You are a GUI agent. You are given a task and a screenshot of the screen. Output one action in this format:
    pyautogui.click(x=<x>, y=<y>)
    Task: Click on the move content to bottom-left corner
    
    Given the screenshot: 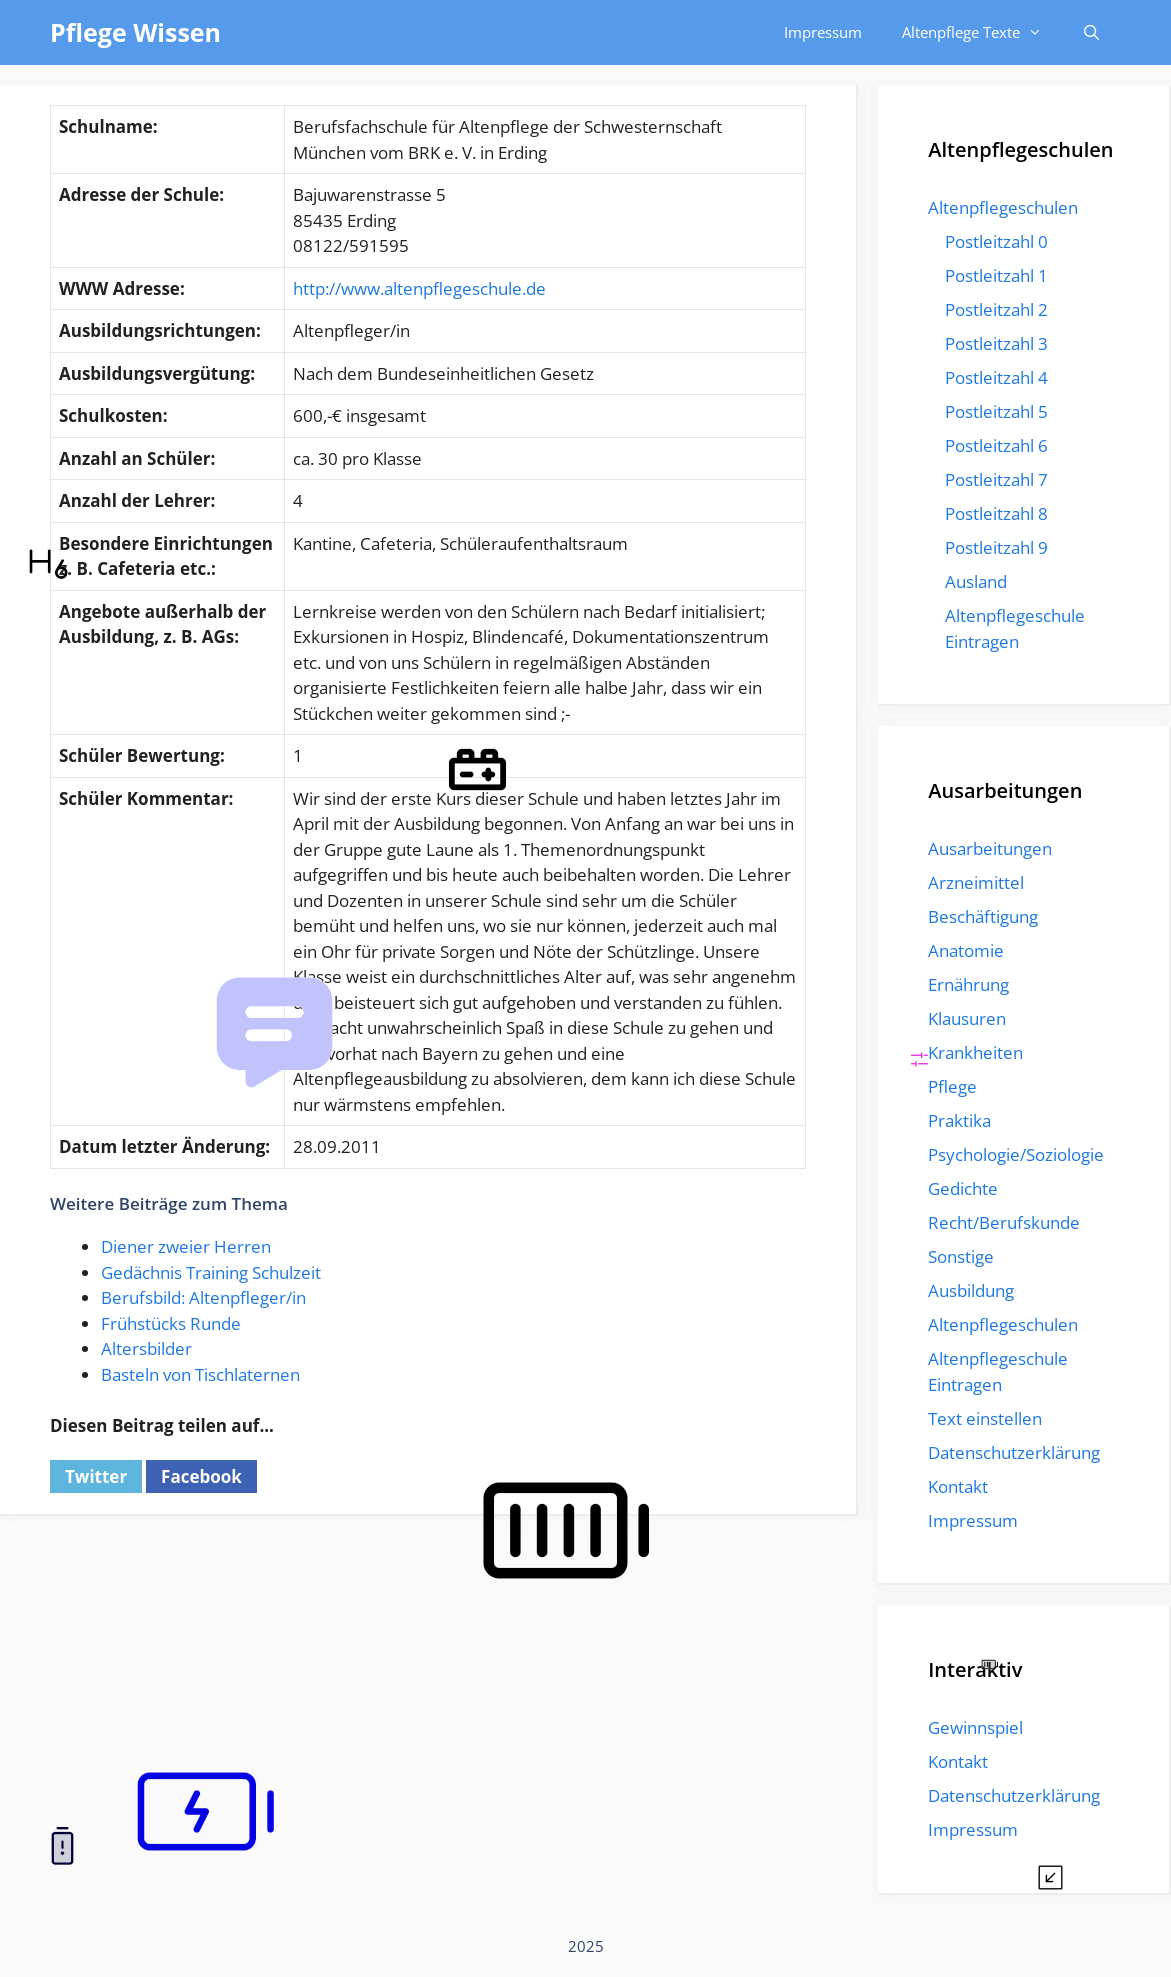 What is the action you would take?
    pyautogui.click(x=1050, y=1877)
    